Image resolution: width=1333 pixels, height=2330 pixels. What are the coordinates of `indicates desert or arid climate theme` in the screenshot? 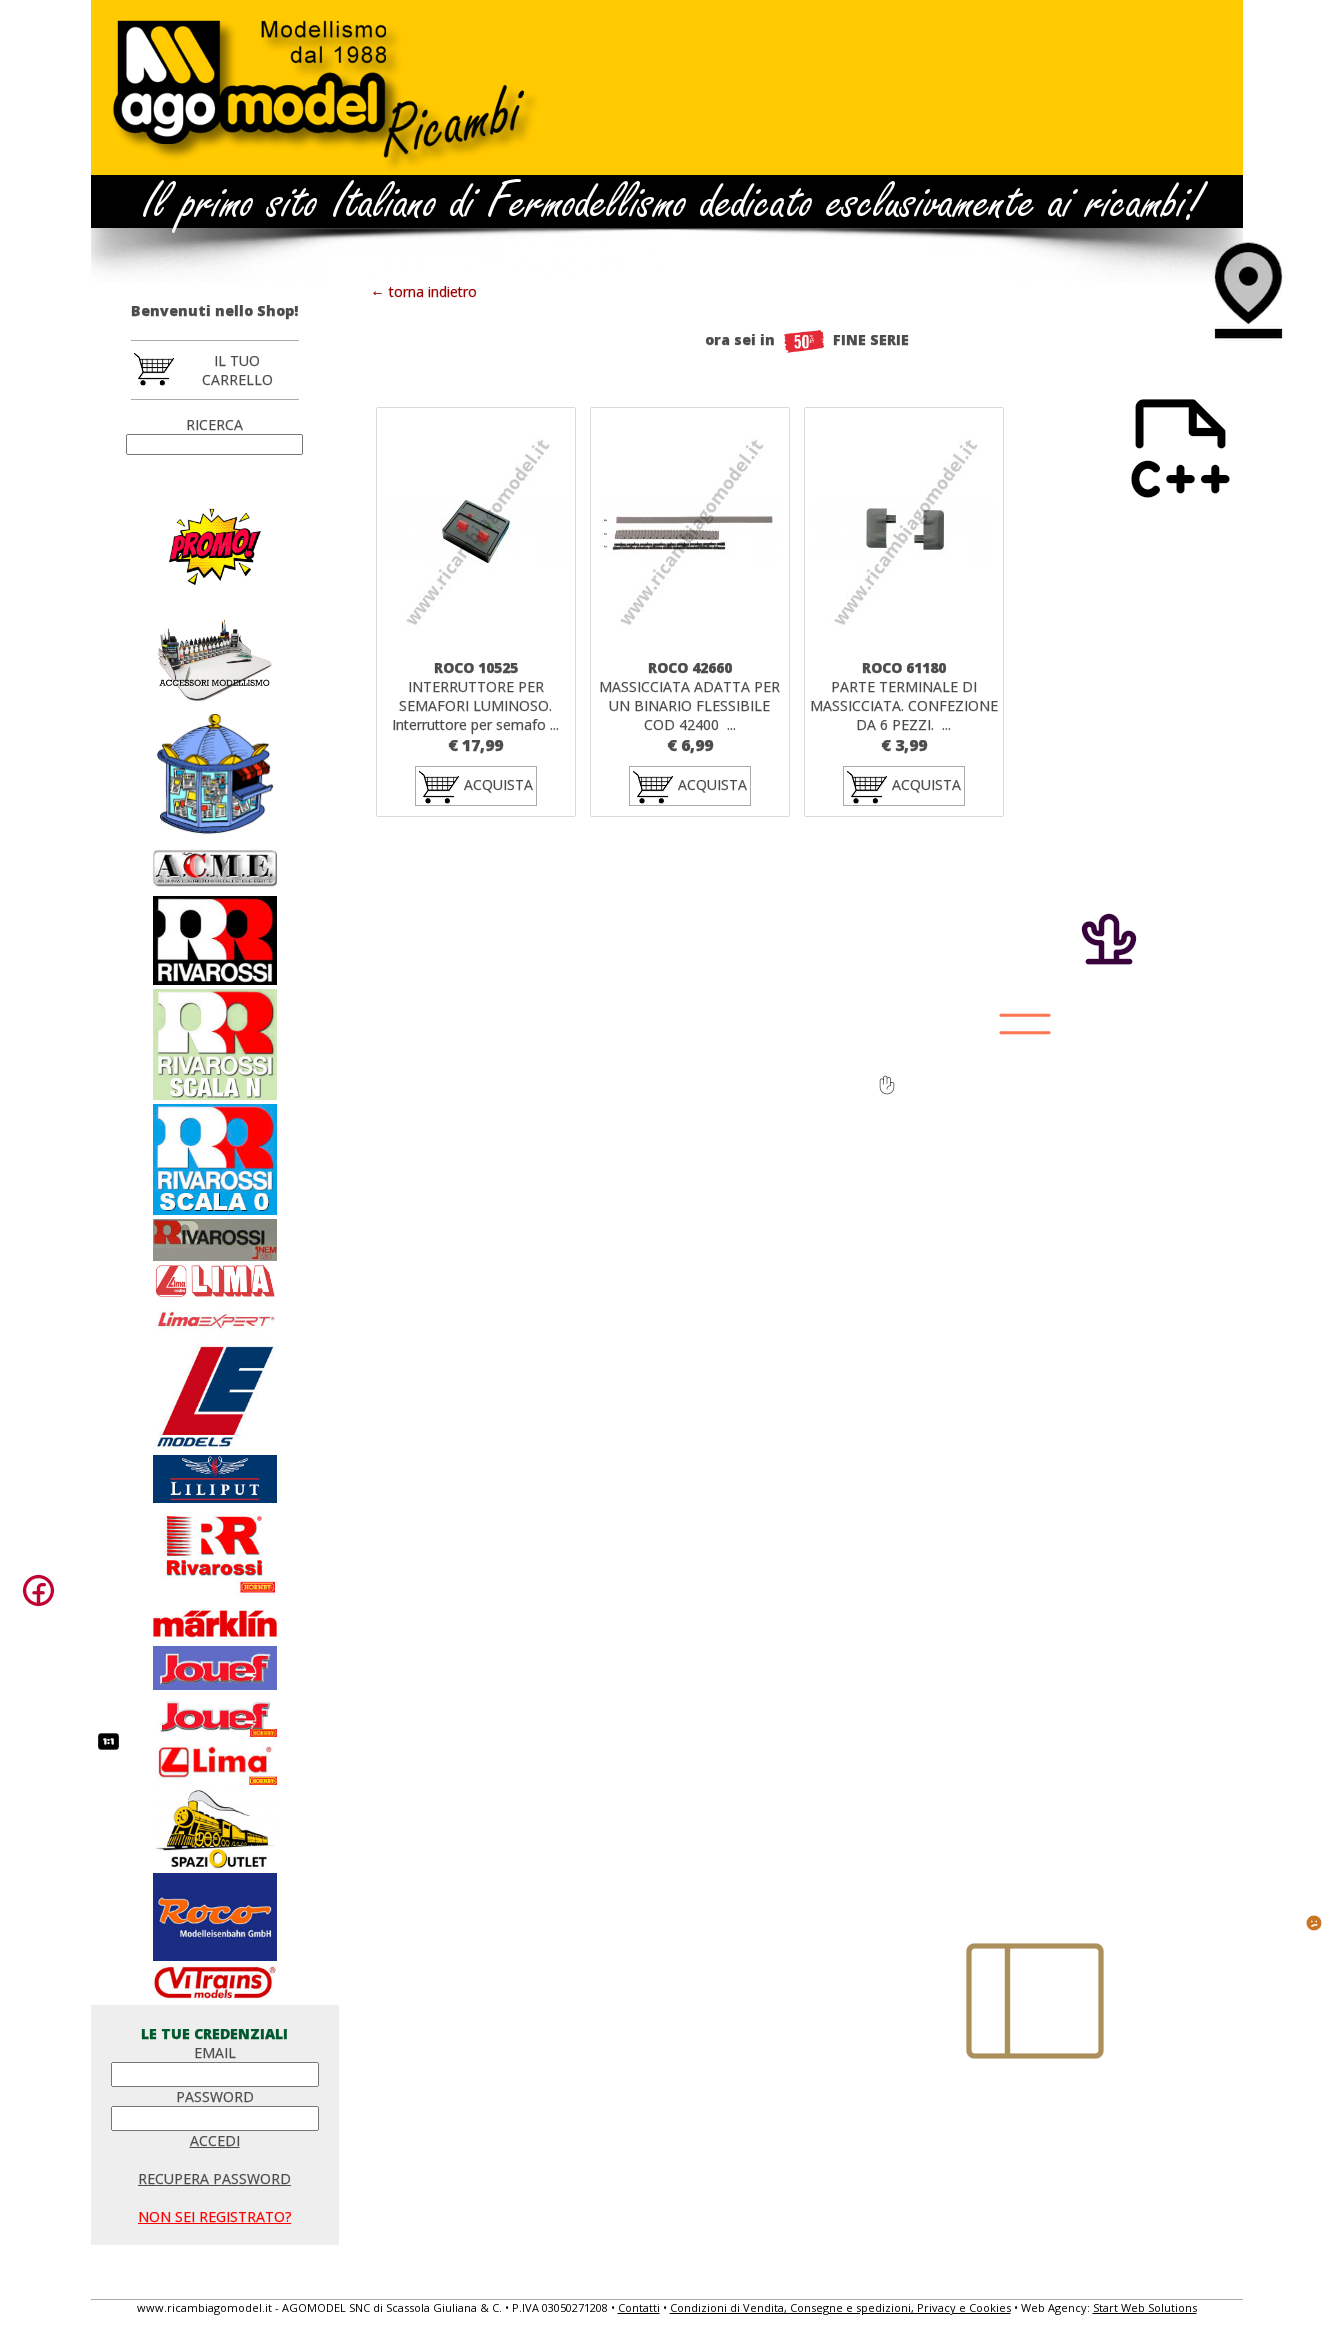 It's located at (1109, 941).